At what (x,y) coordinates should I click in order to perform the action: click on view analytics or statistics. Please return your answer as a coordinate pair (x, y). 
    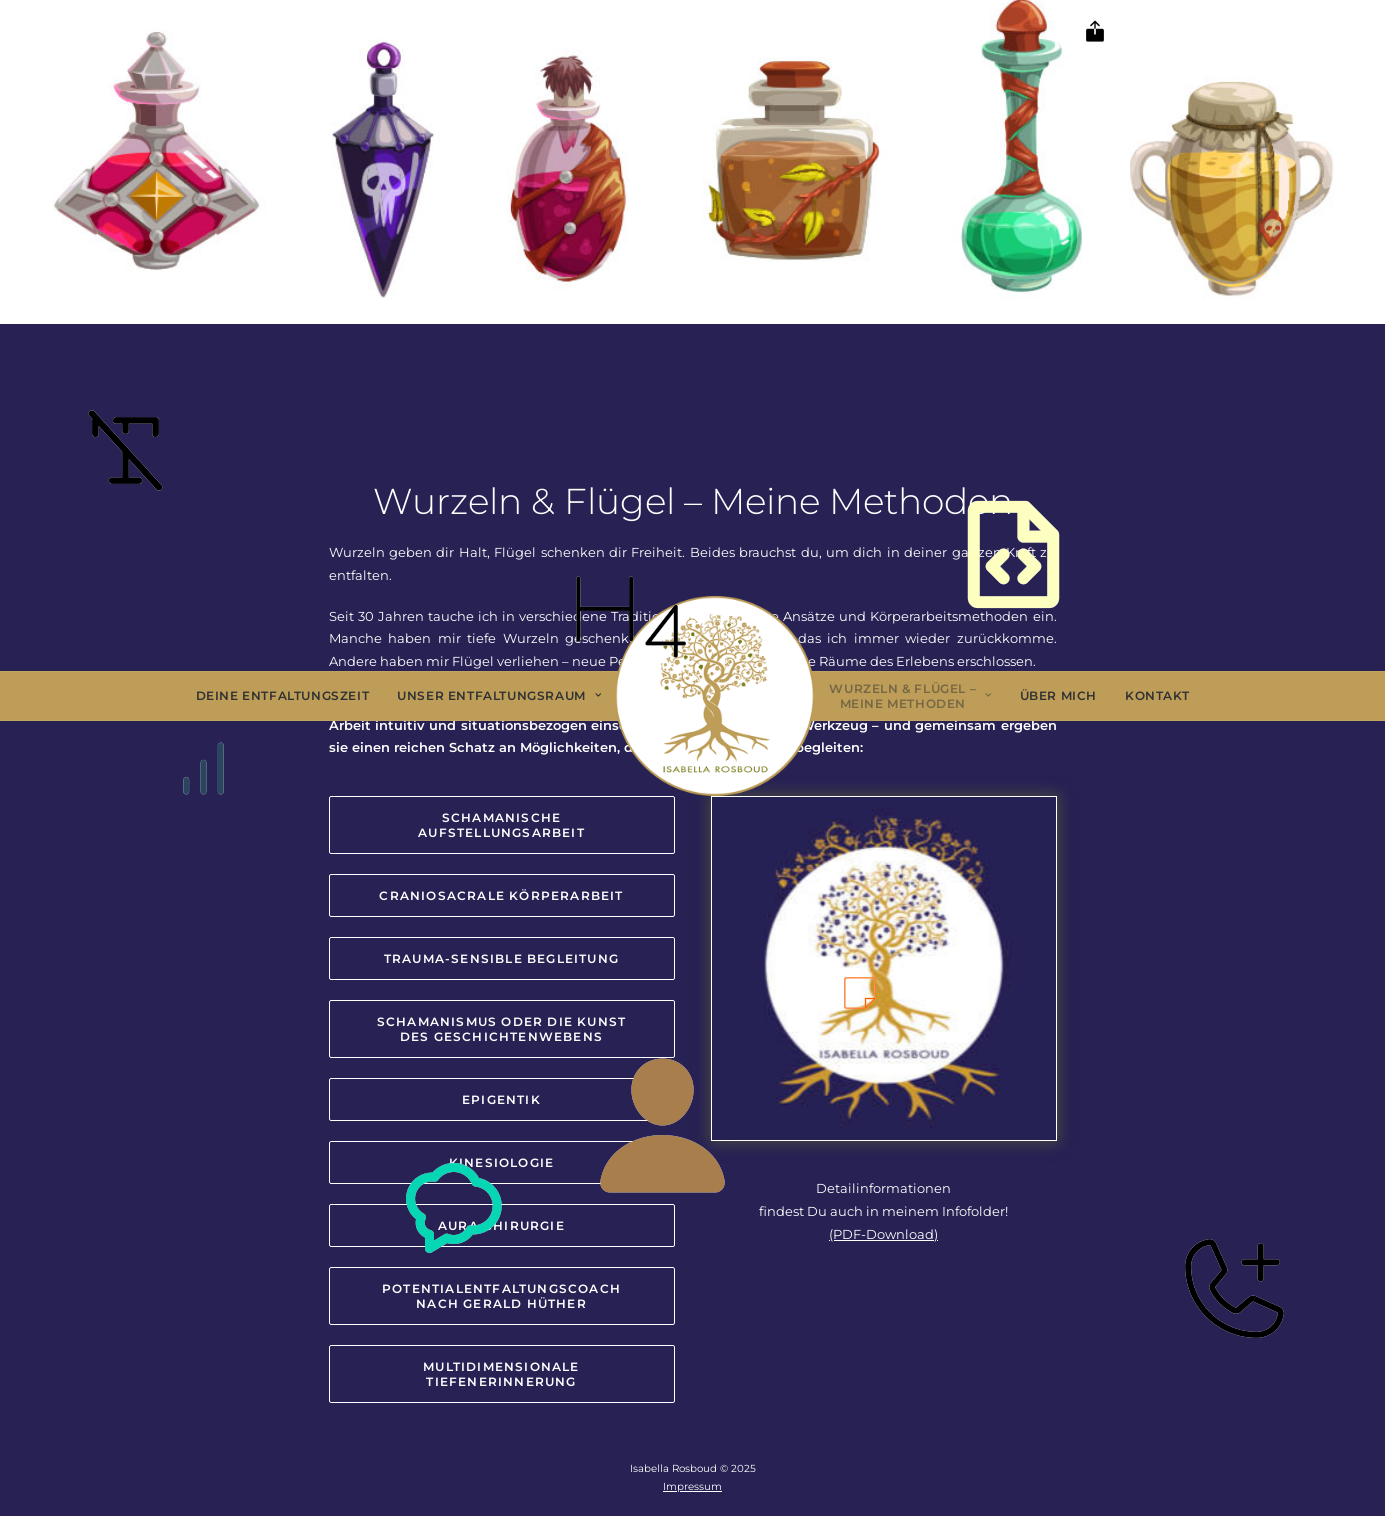
    Looking at the image, I should click on (203, 768).